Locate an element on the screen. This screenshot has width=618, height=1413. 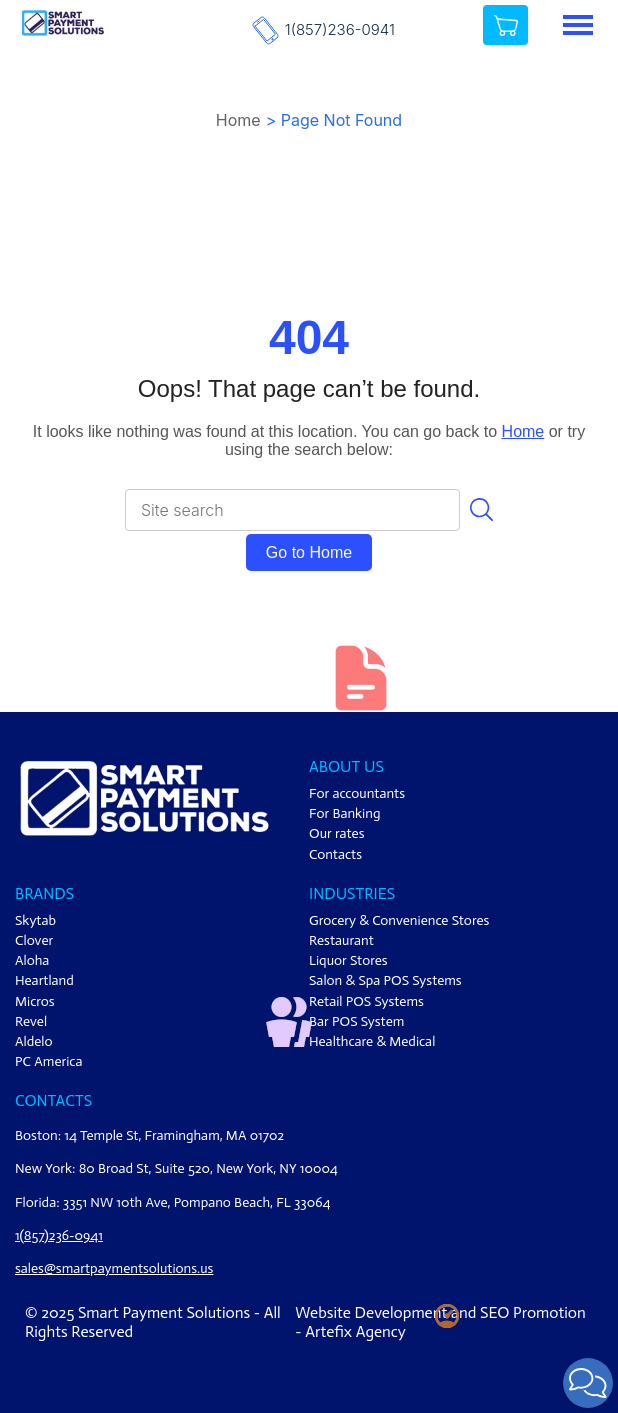
view document details is located at coordinates (361, 678).